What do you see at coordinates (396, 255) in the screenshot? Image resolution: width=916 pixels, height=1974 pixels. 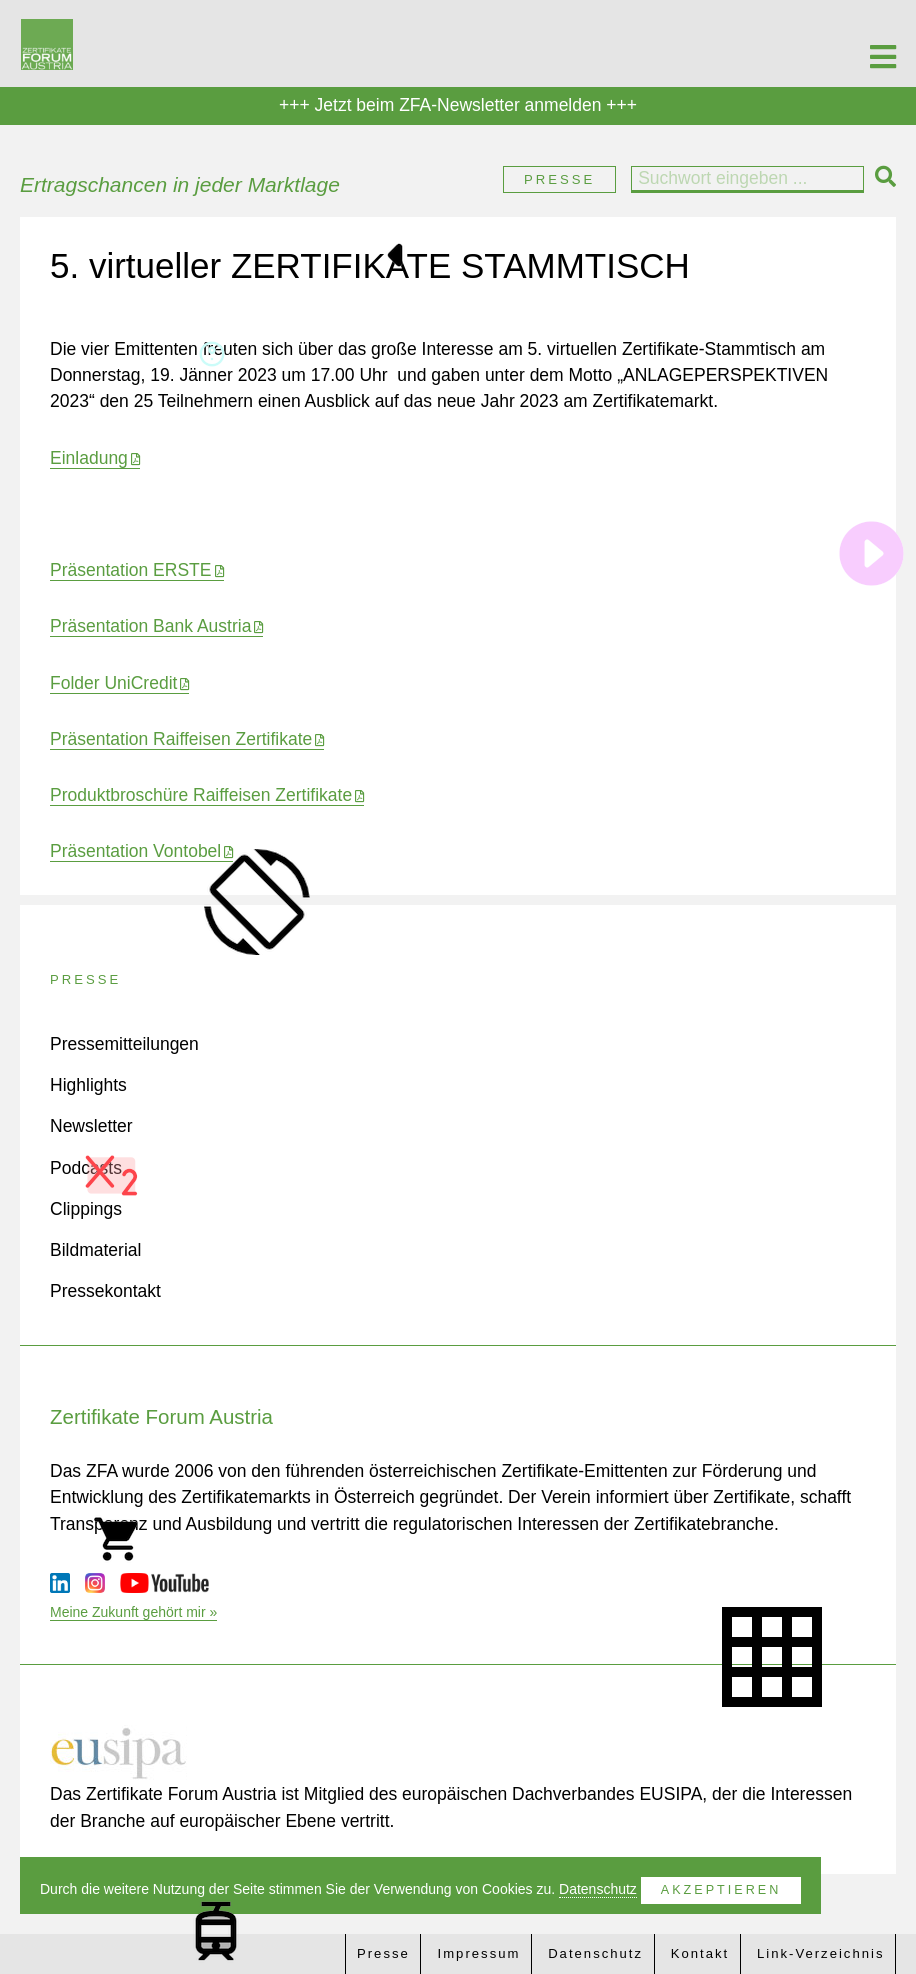 I see `navigate to the previous item or screen` at bounding box center [396, 255].